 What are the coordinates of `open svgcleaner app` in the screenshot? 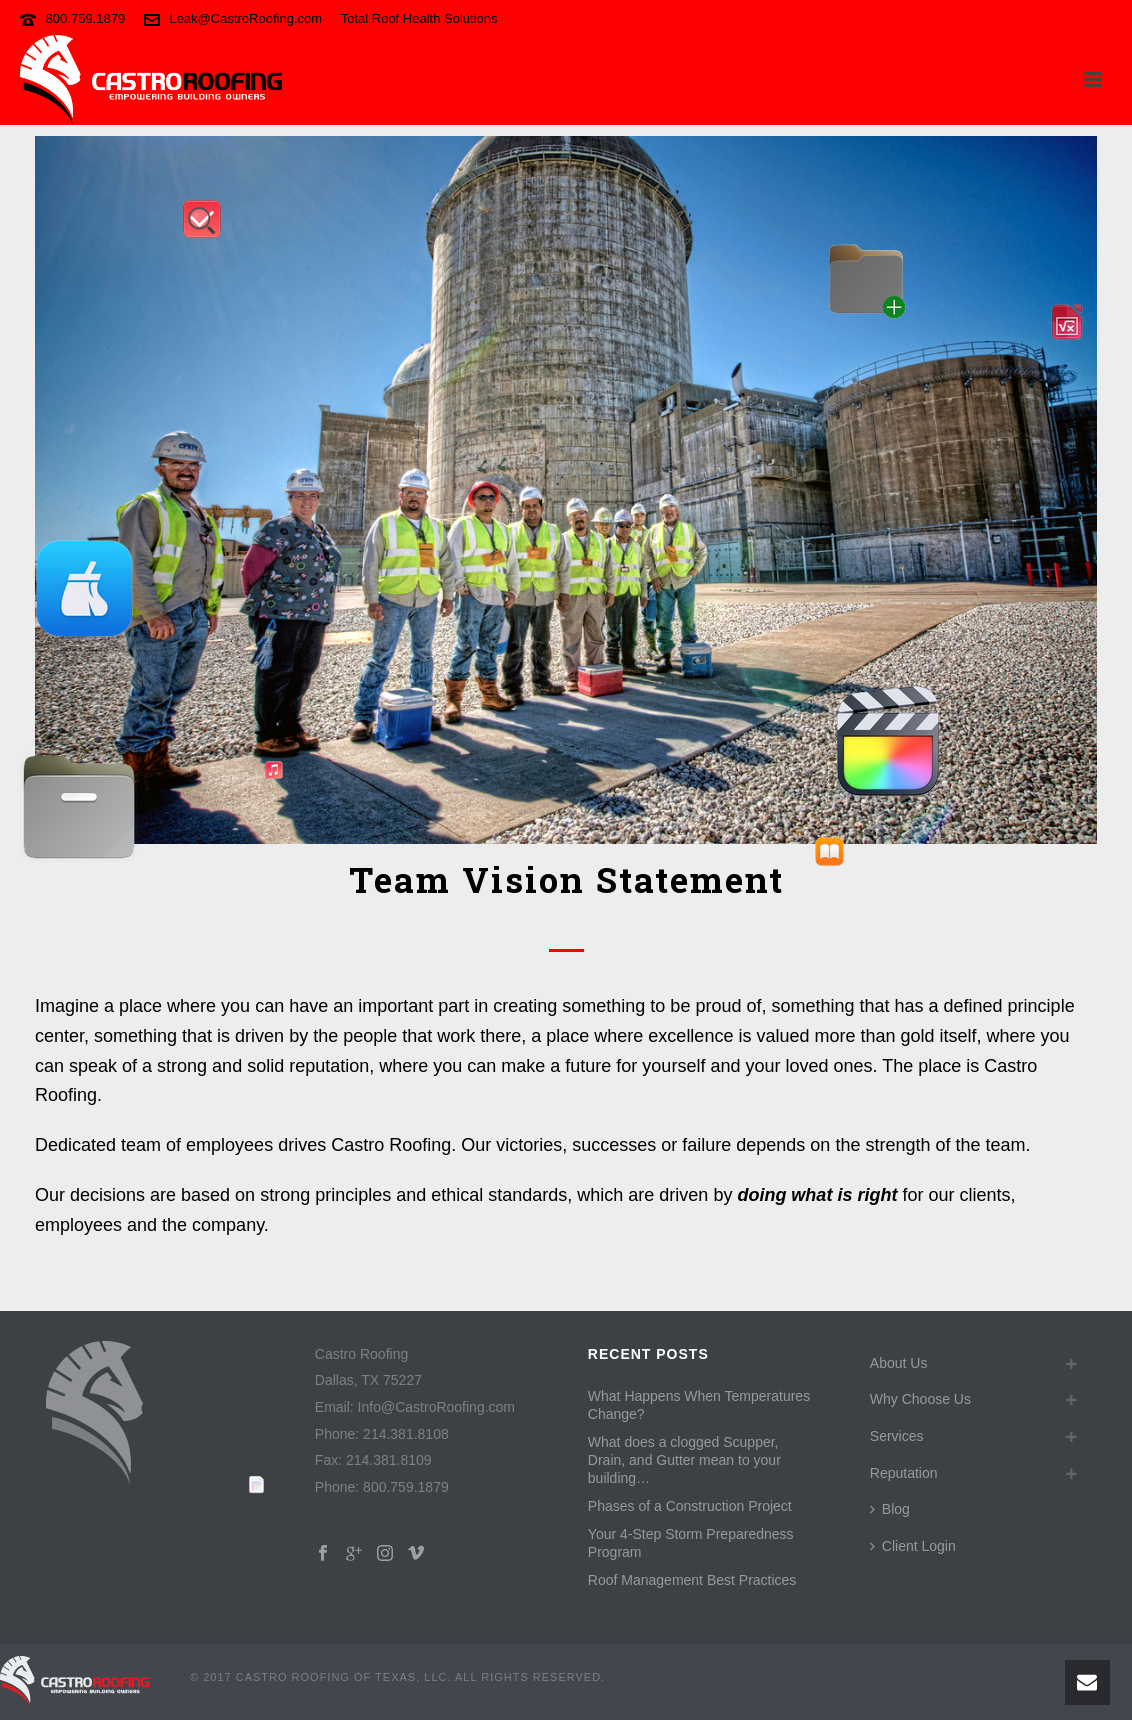 It's located at (84, 588).